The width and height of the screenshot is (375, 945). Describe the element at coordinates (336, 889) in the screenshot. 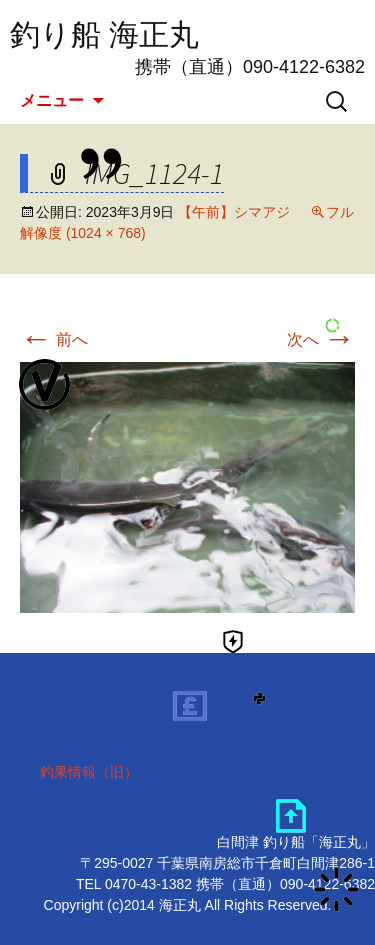

I see `loading content in progress` at that location.